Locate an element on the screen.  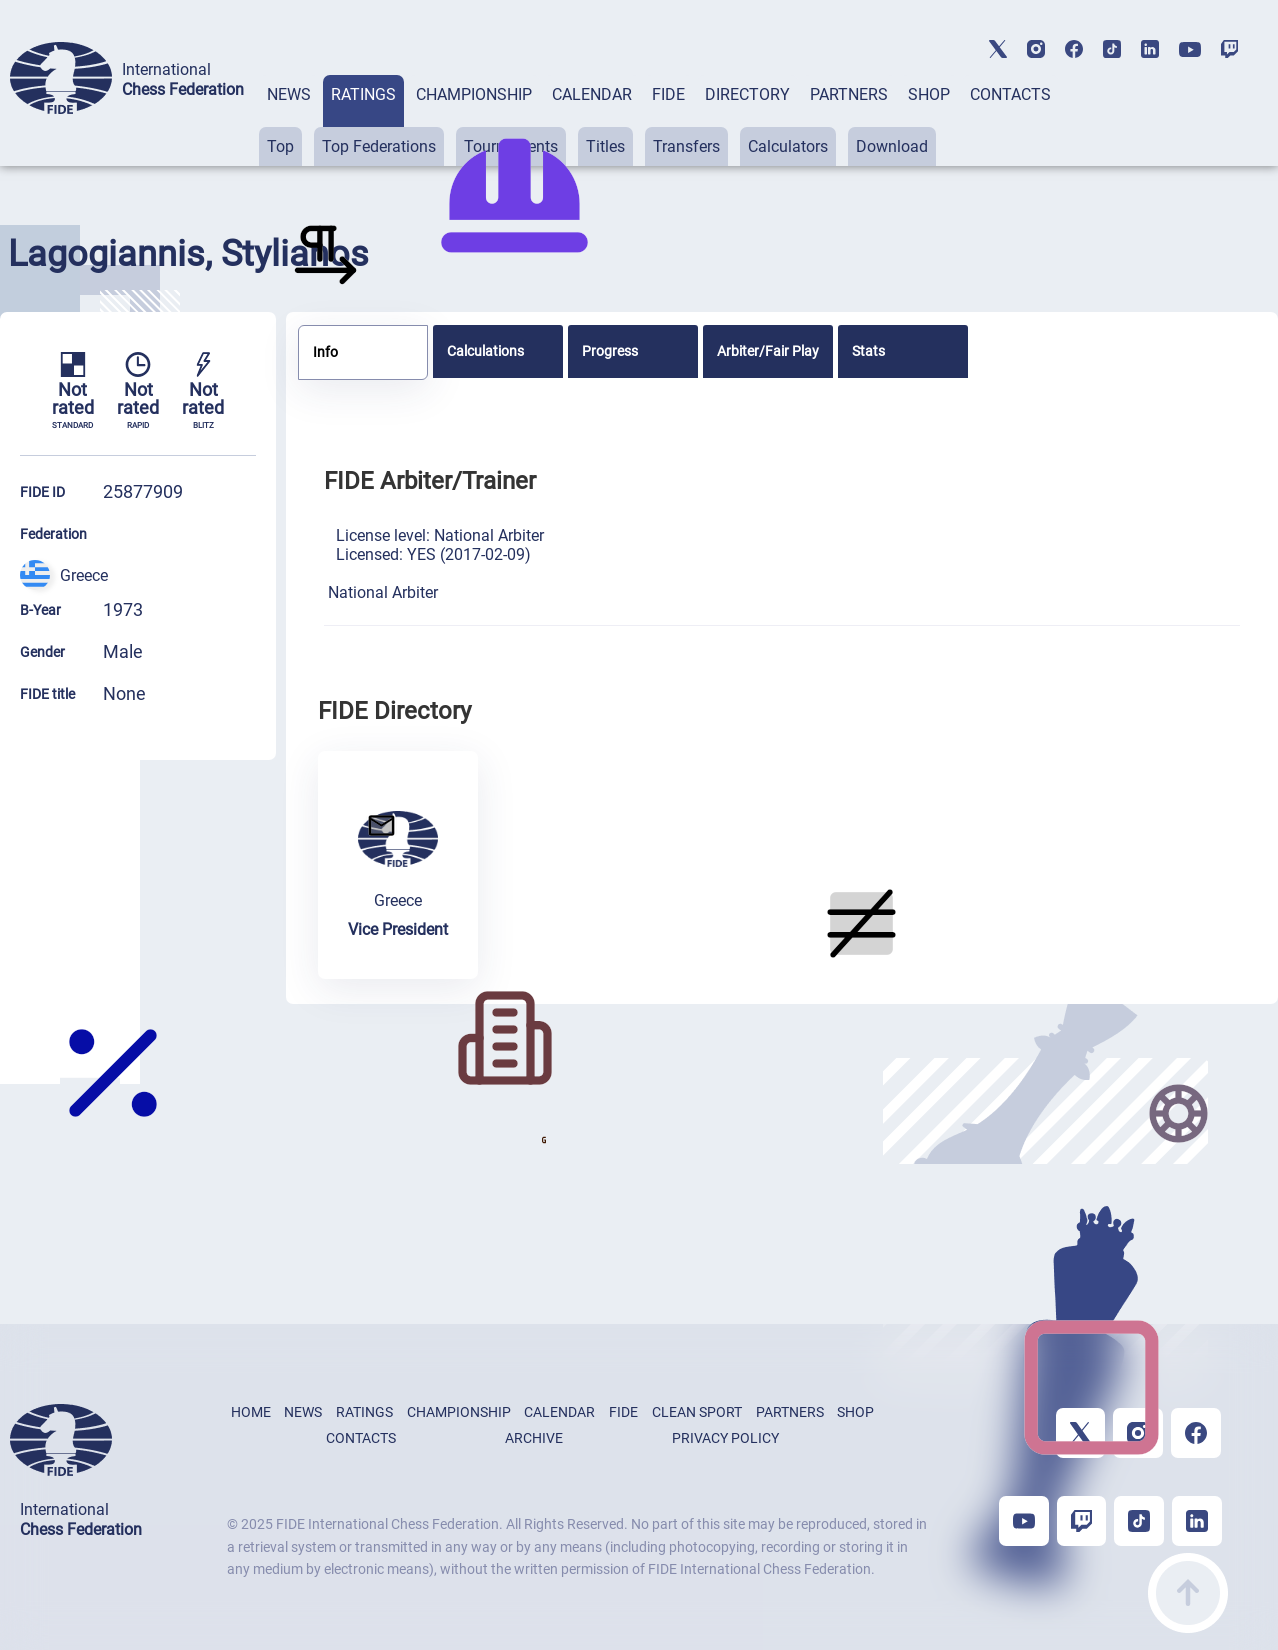
open your email inbox is located at coordinates (381, 825).